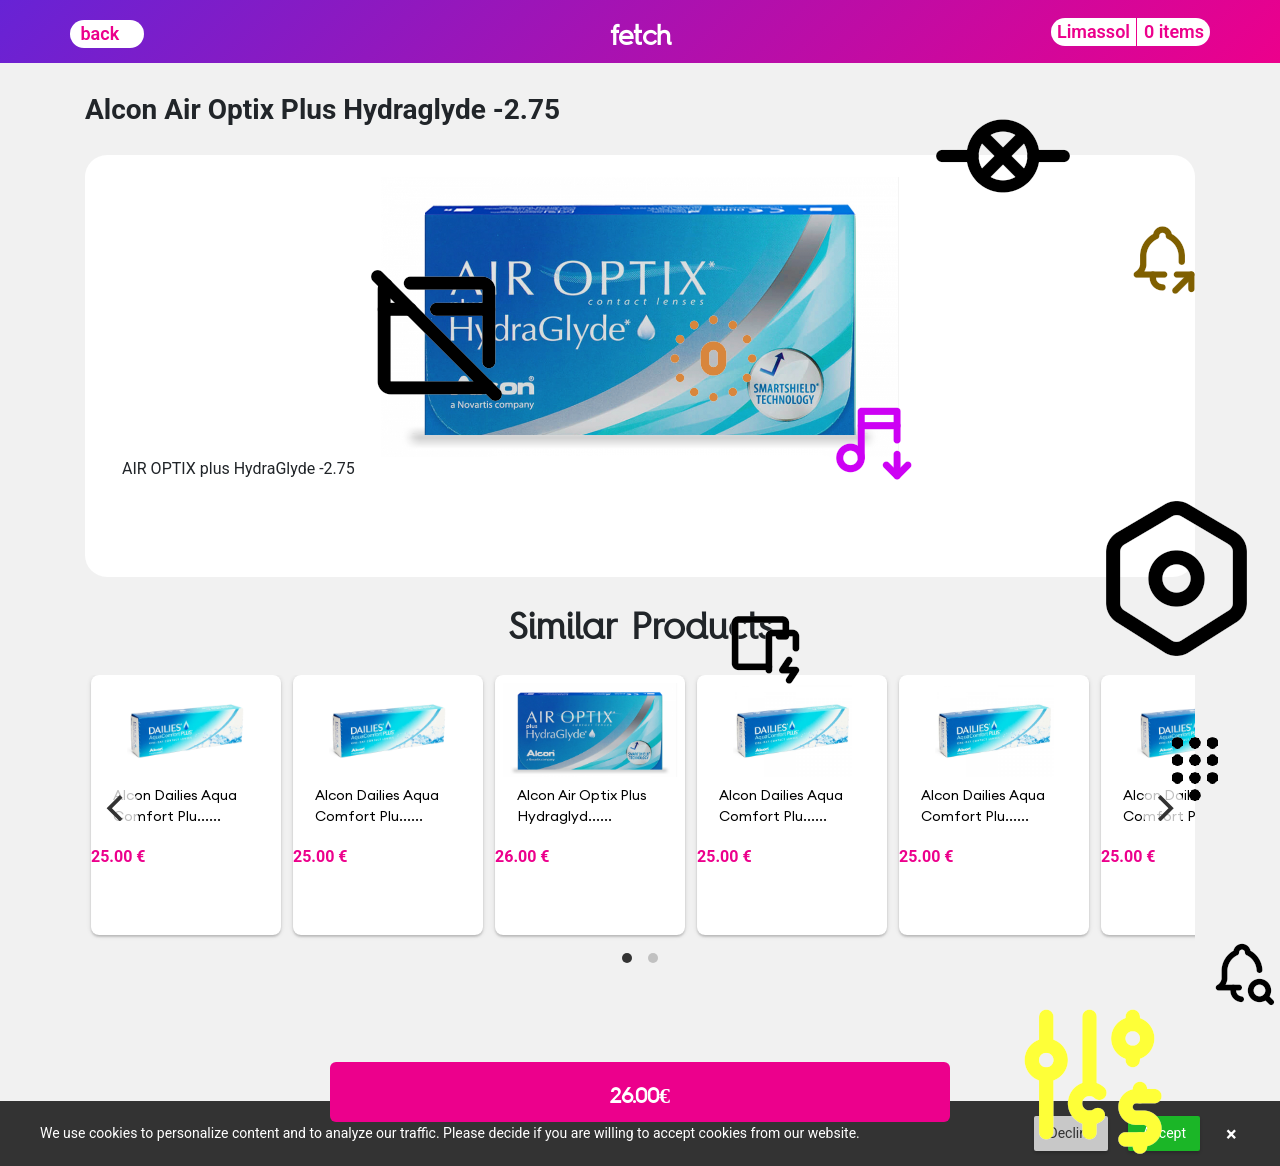 The image size is (1280, 1166). What do you see at coordinates (436, 335) in the screenshot?
I see `browser window disabled or unavailable` at bounding box center [436, 335].